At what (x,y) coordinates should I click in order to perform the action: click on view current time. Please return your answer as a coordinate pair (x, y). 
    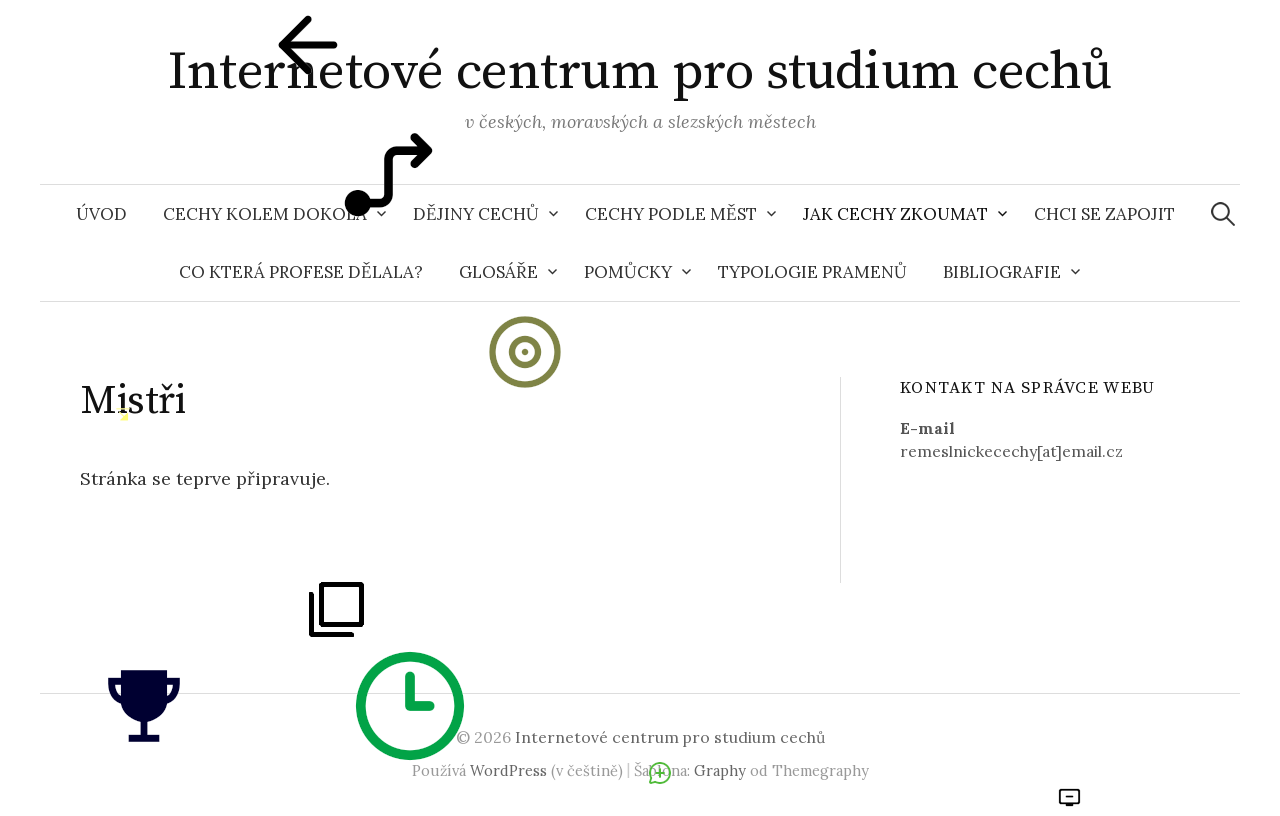
    Looking at the image, I should click on (410, 706).